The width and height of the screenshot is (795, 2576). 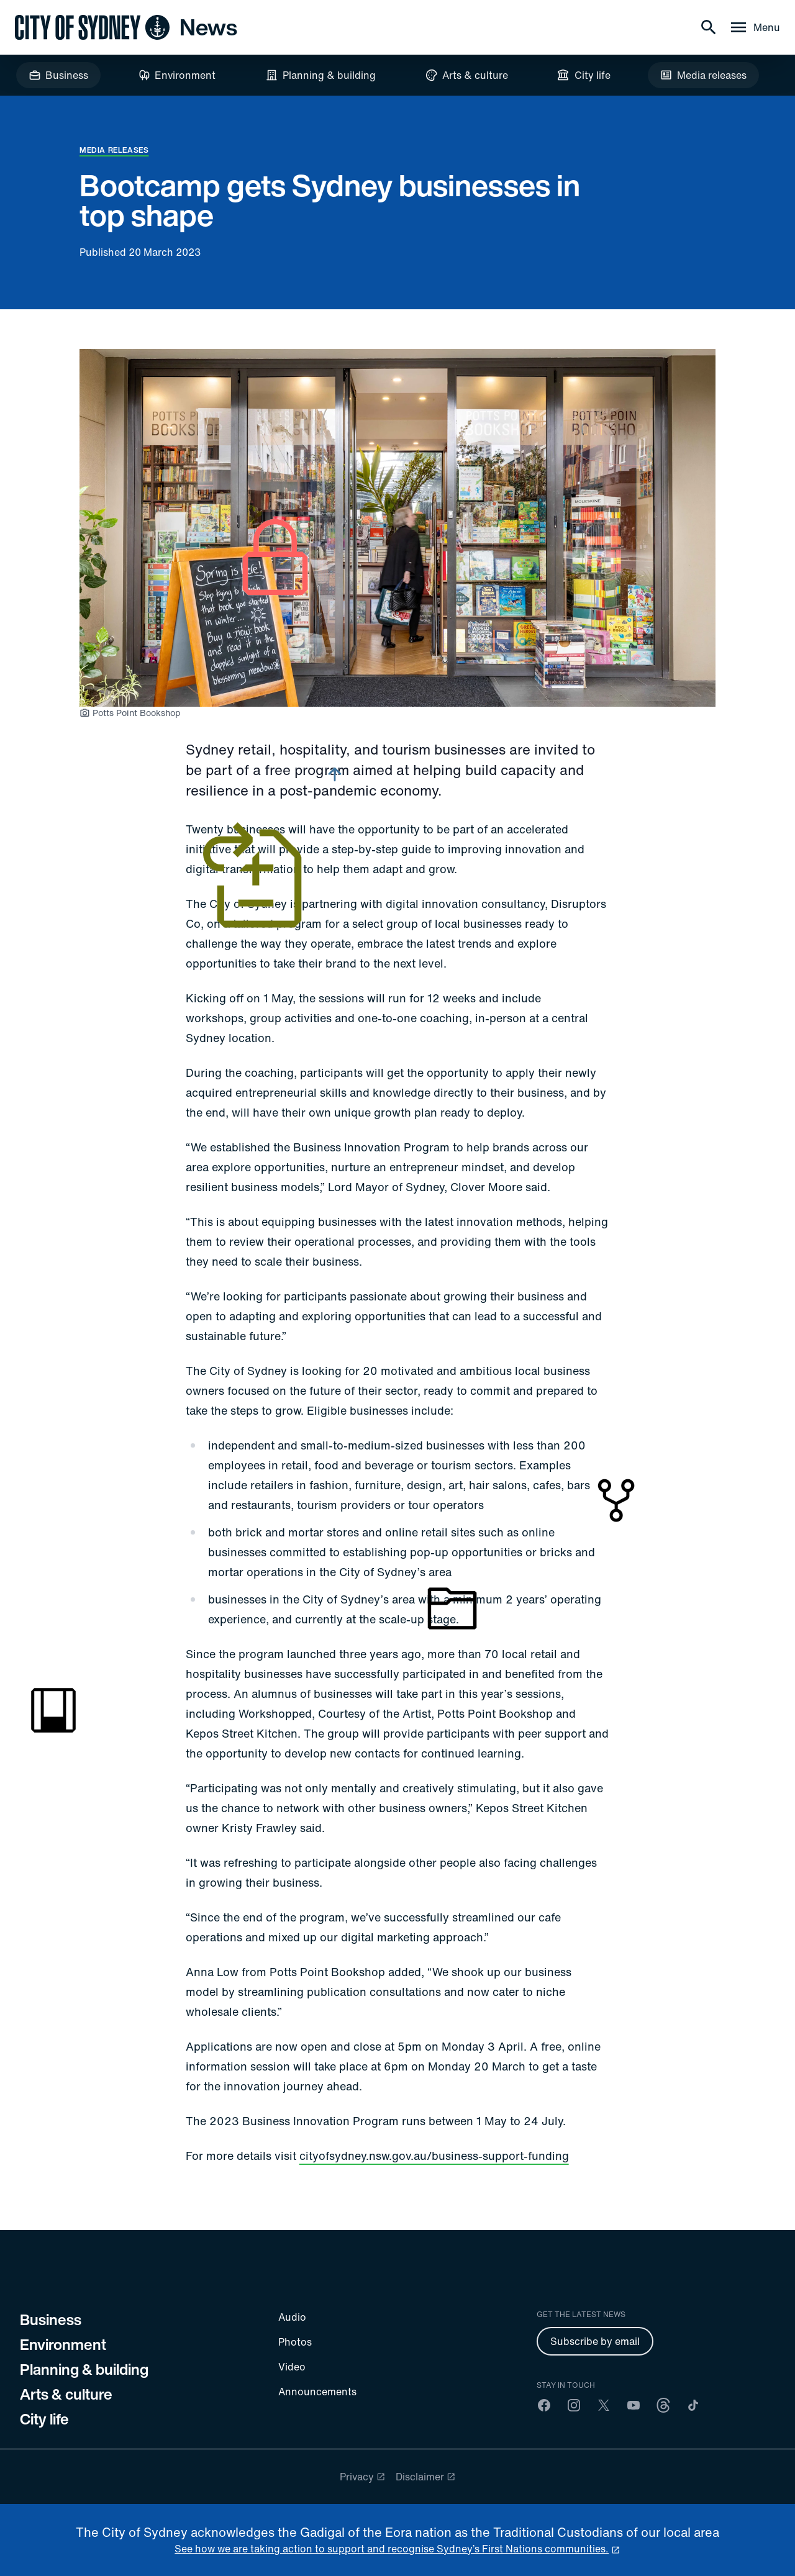 I want to click on scroll to top of page, so click(x=335, y=774).